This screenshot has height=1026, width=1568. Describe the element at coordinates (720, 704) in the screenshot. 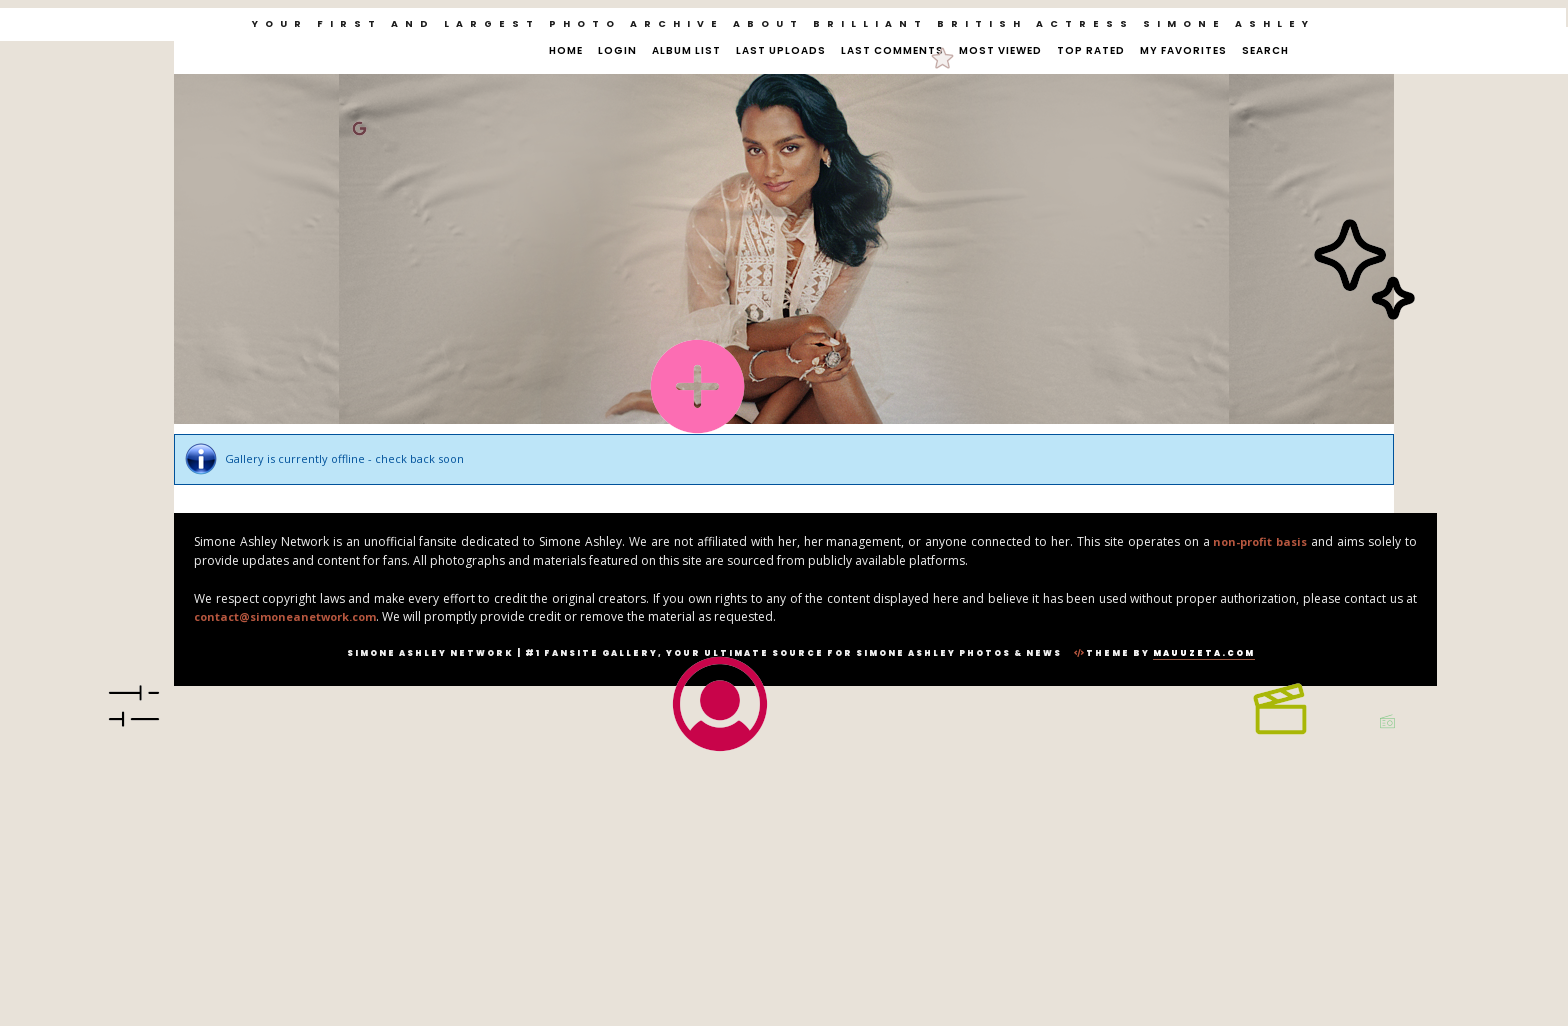

I see `view your profile` at that location.